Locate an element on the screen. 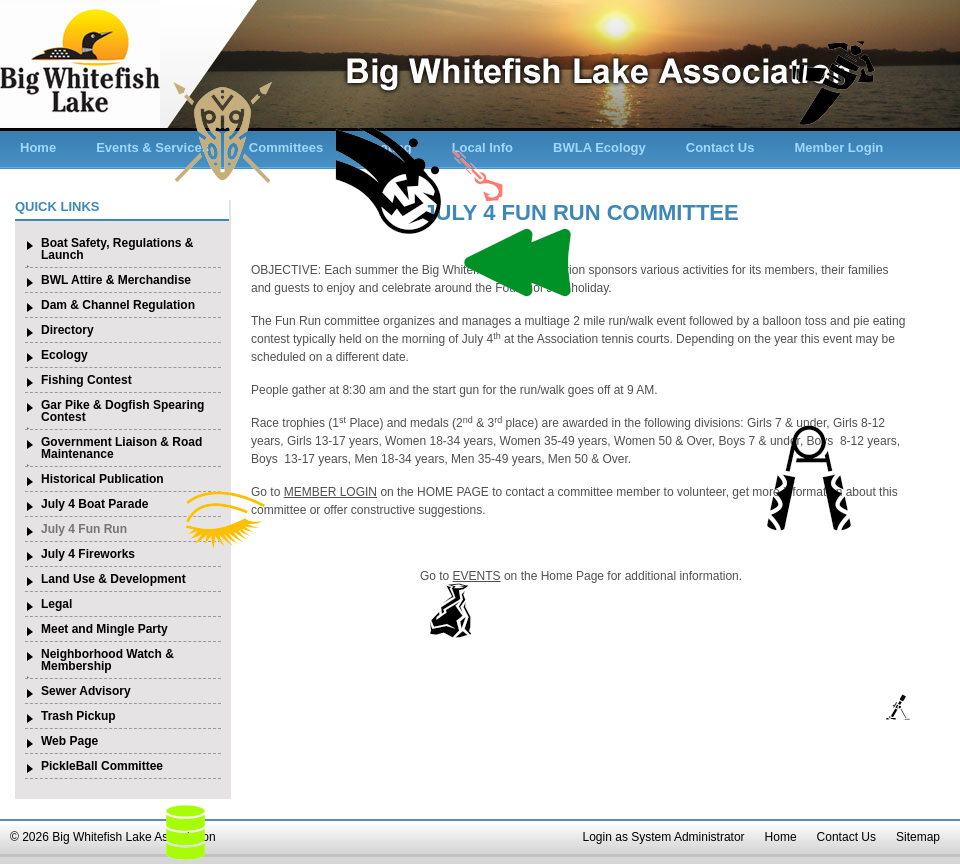 This screenshot has height=864, width=960. tribal or warrior faction emblem in a game is located at coordinates (222, 132).